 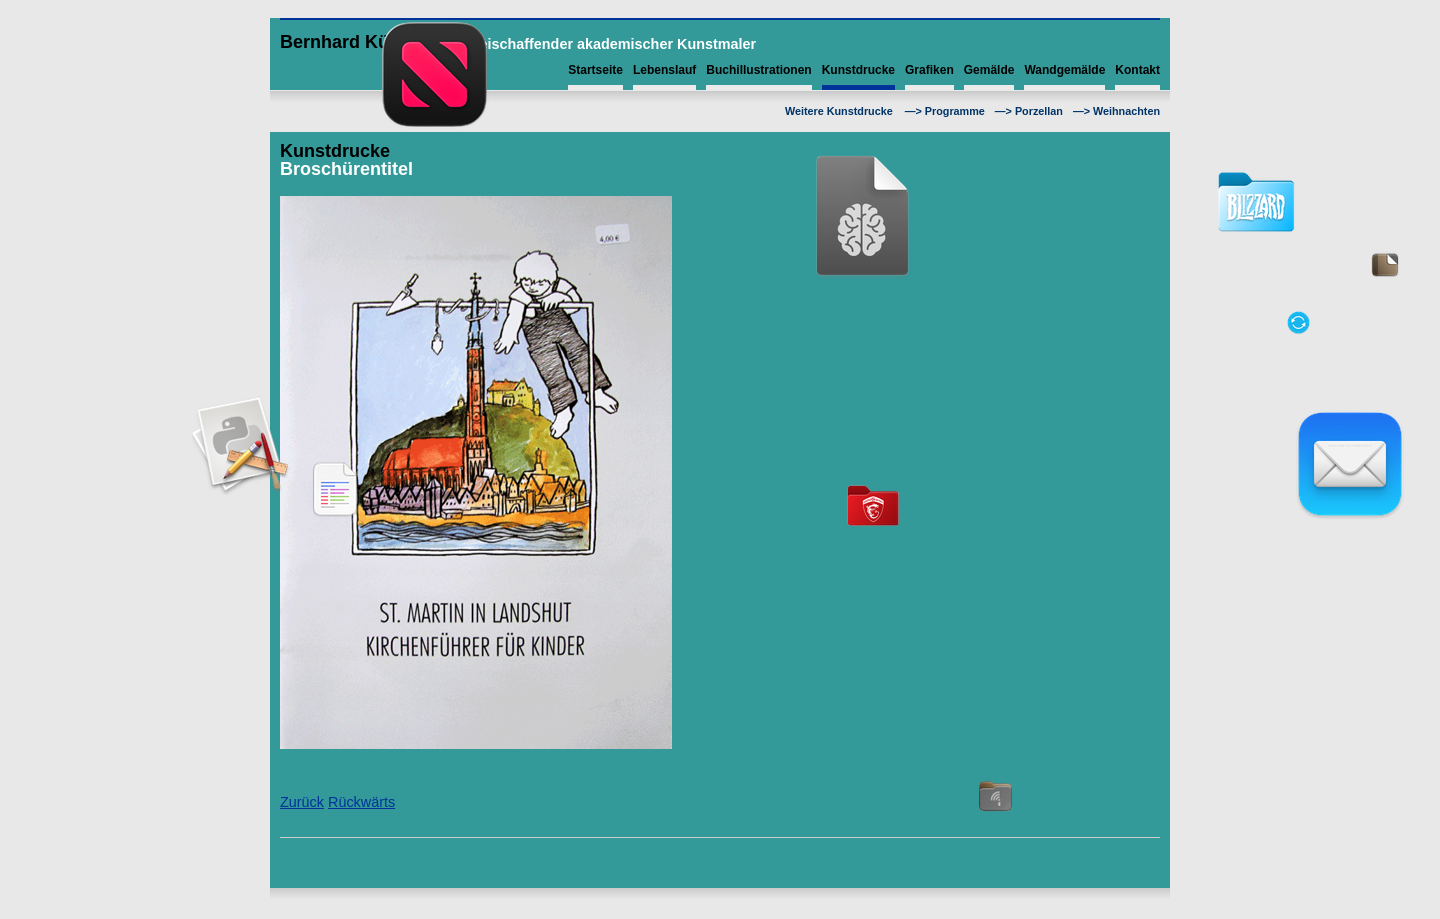 I want to click on a DICOM medical imaging file, so click(x=862, y=215).